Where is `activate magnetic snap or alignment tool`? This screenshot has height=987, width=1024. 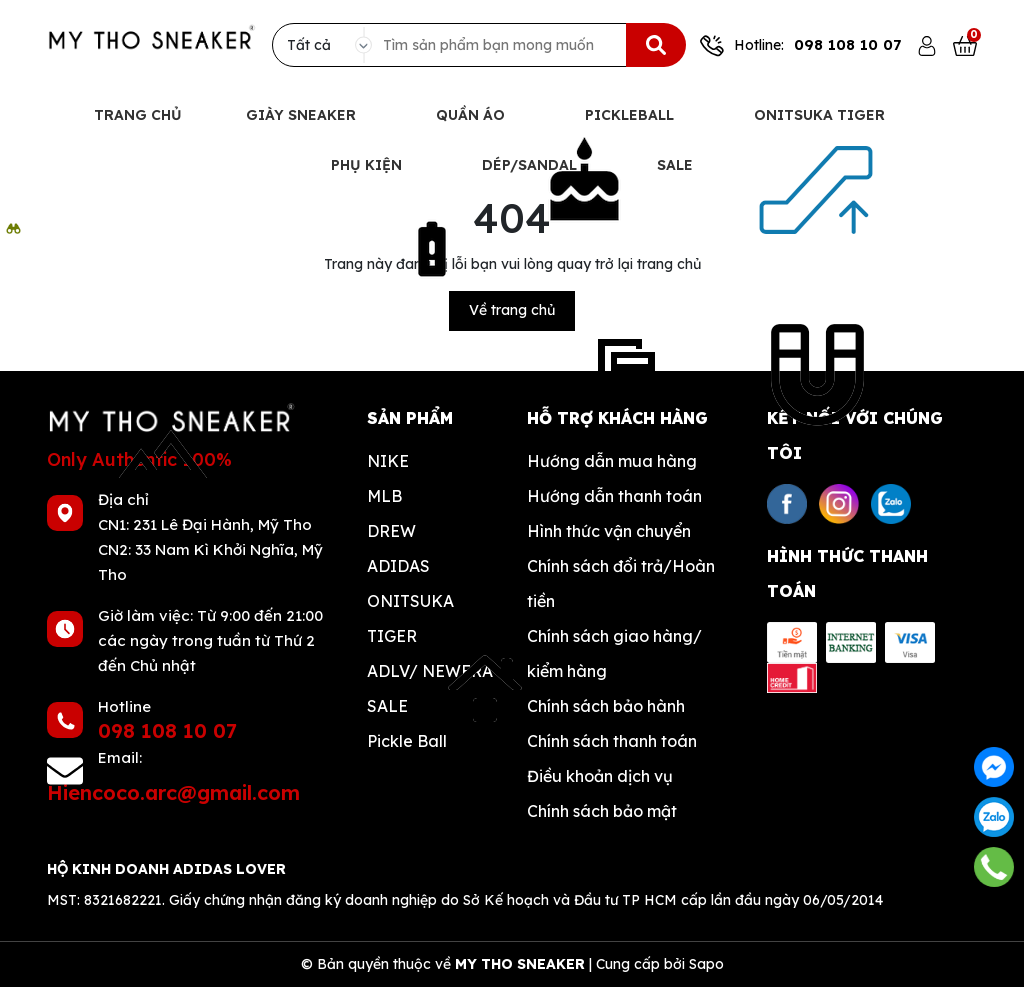 activate magnetic snap or alignment tool is located at coordinates (817, 370).